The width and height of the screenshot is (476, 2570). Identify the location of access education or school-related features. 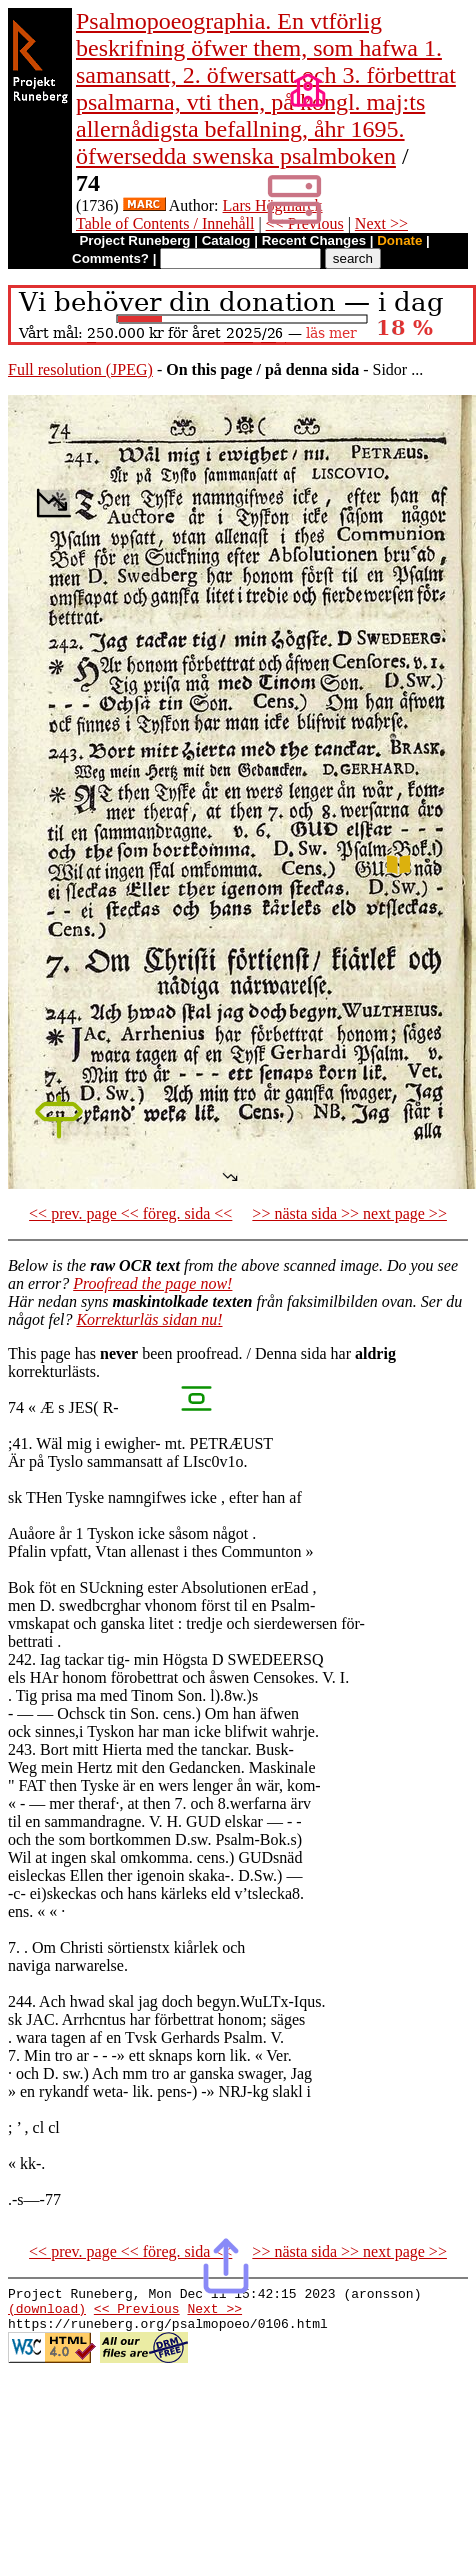
(308, 91).